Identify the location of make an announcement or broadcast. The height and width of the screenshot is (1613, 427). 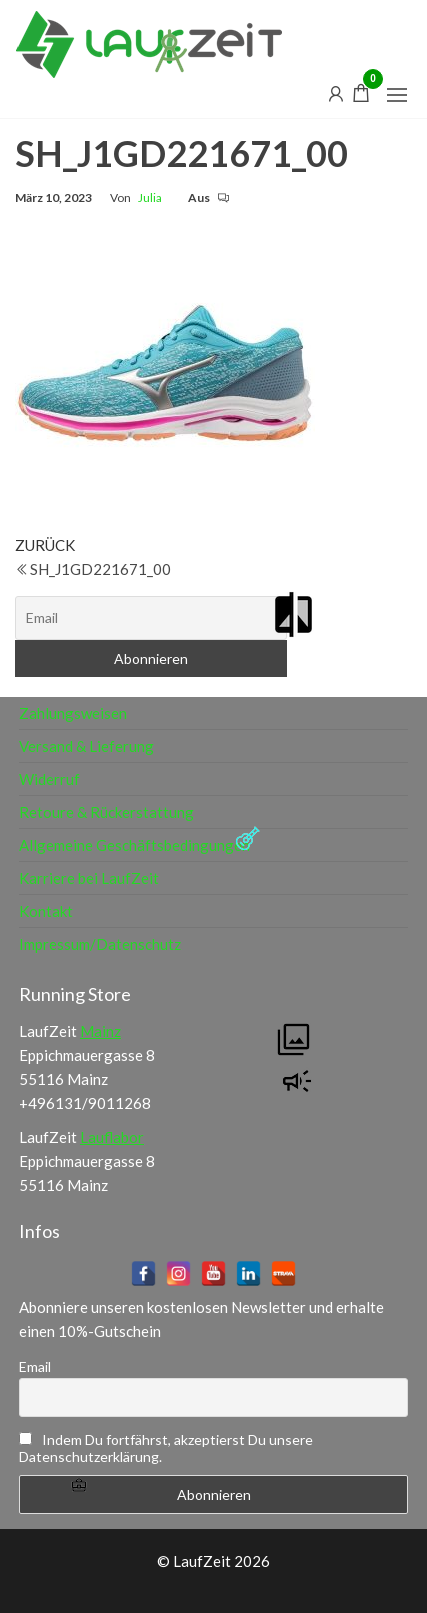
(297, 1081).